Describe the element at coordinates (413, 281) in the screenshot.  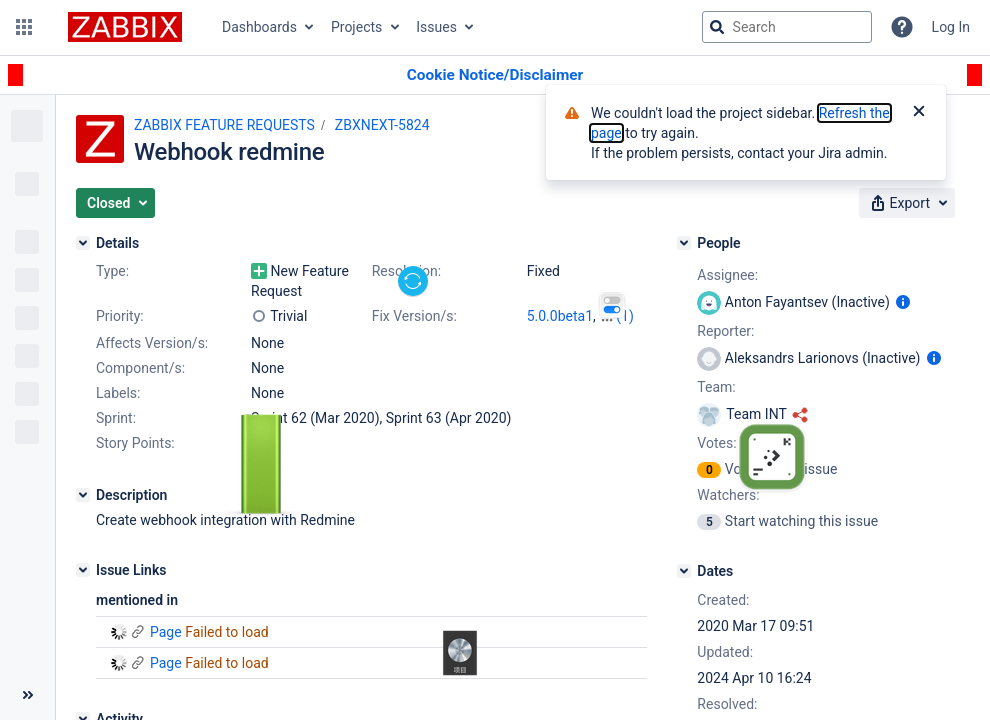
I see `file is currently syncing with Insync cloud storage` at that location.